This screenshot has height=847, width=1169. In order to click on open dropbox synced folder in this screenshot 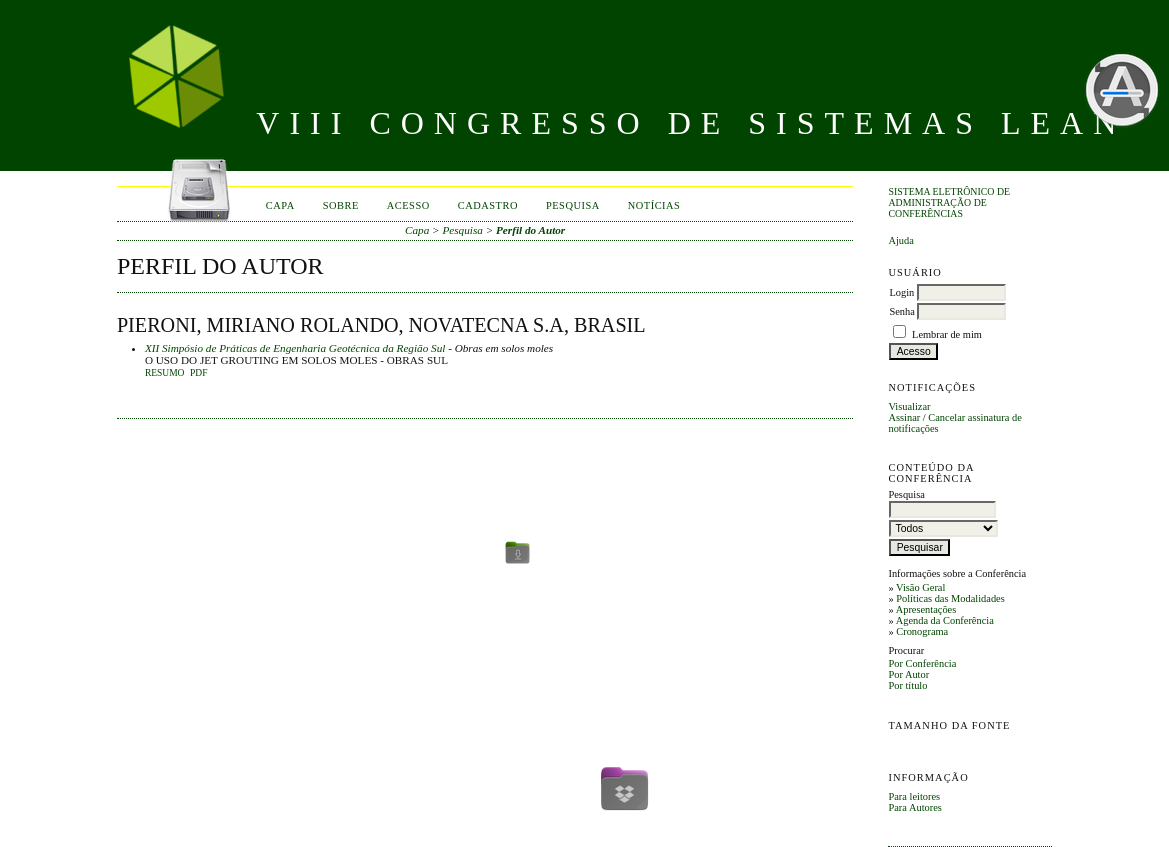, I will do `click(624, 788)`.